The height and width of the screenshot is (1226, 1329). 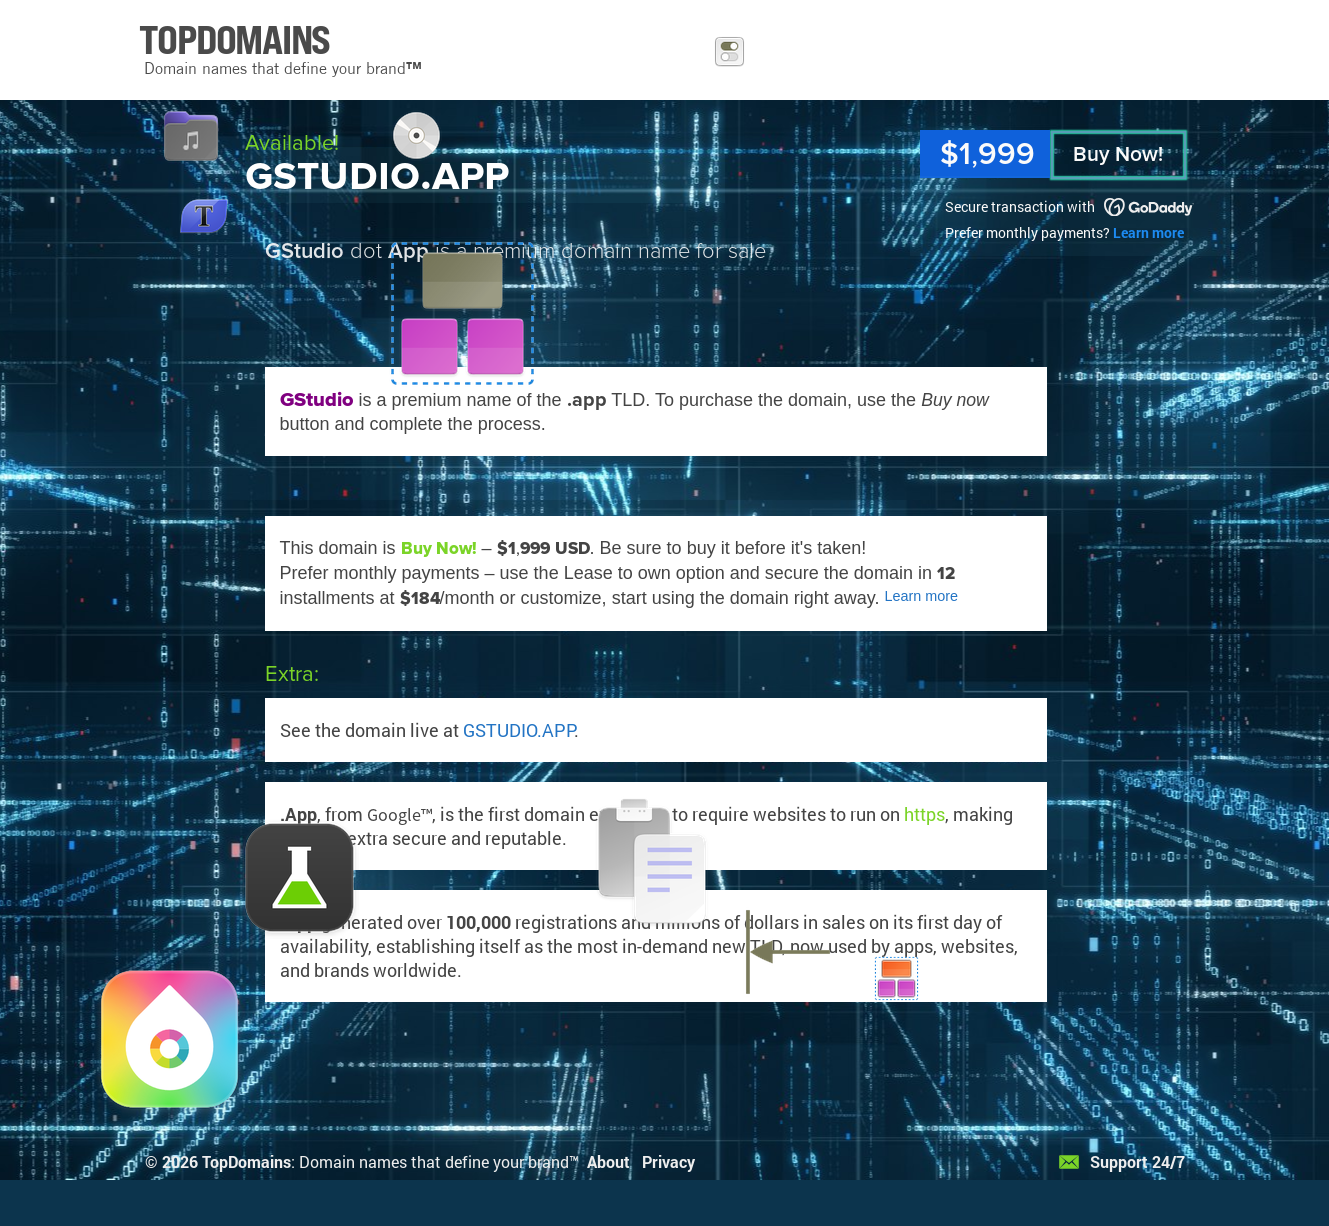 I want to click on open display color and calibration settings, so click(x=169, y=1041).